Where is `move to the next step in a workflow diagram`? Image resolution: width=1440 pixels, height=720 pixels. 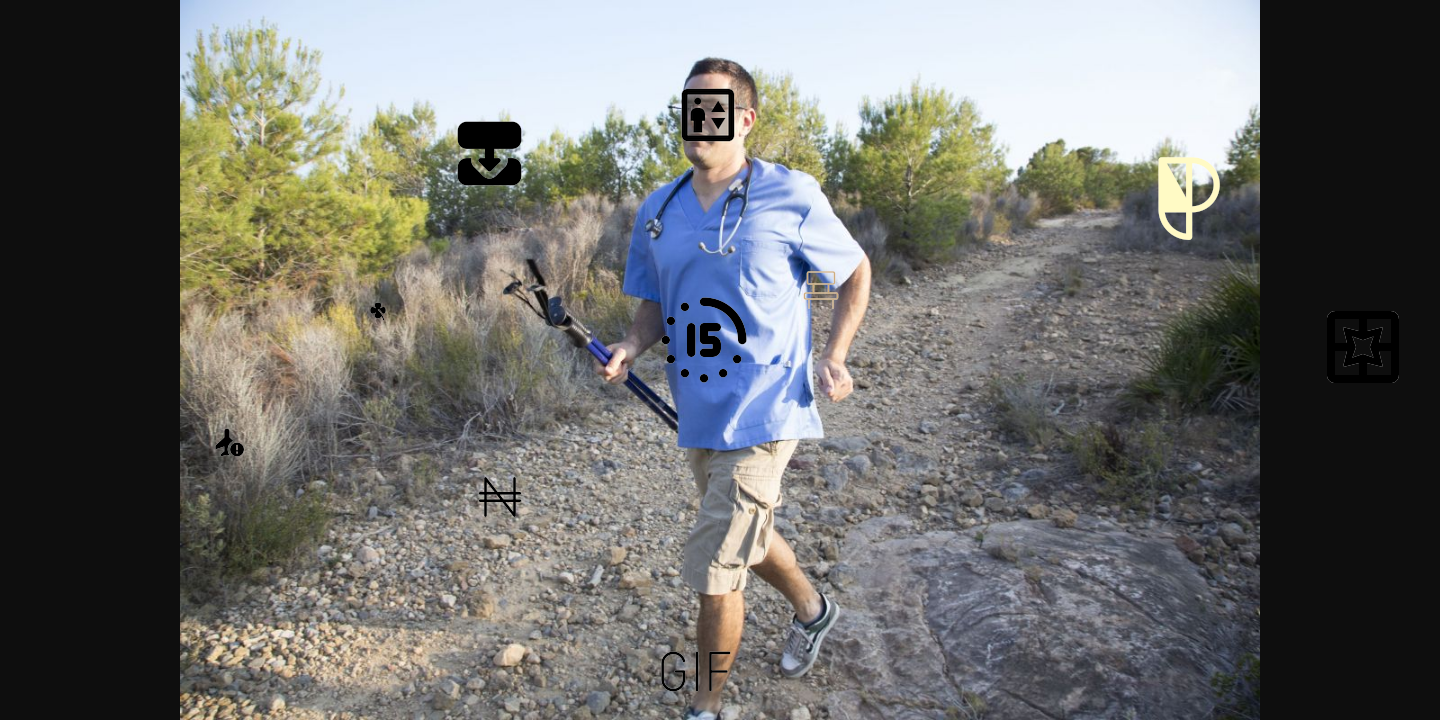
move to the next step in a workflow diagram is located at coordinates (489, 153).